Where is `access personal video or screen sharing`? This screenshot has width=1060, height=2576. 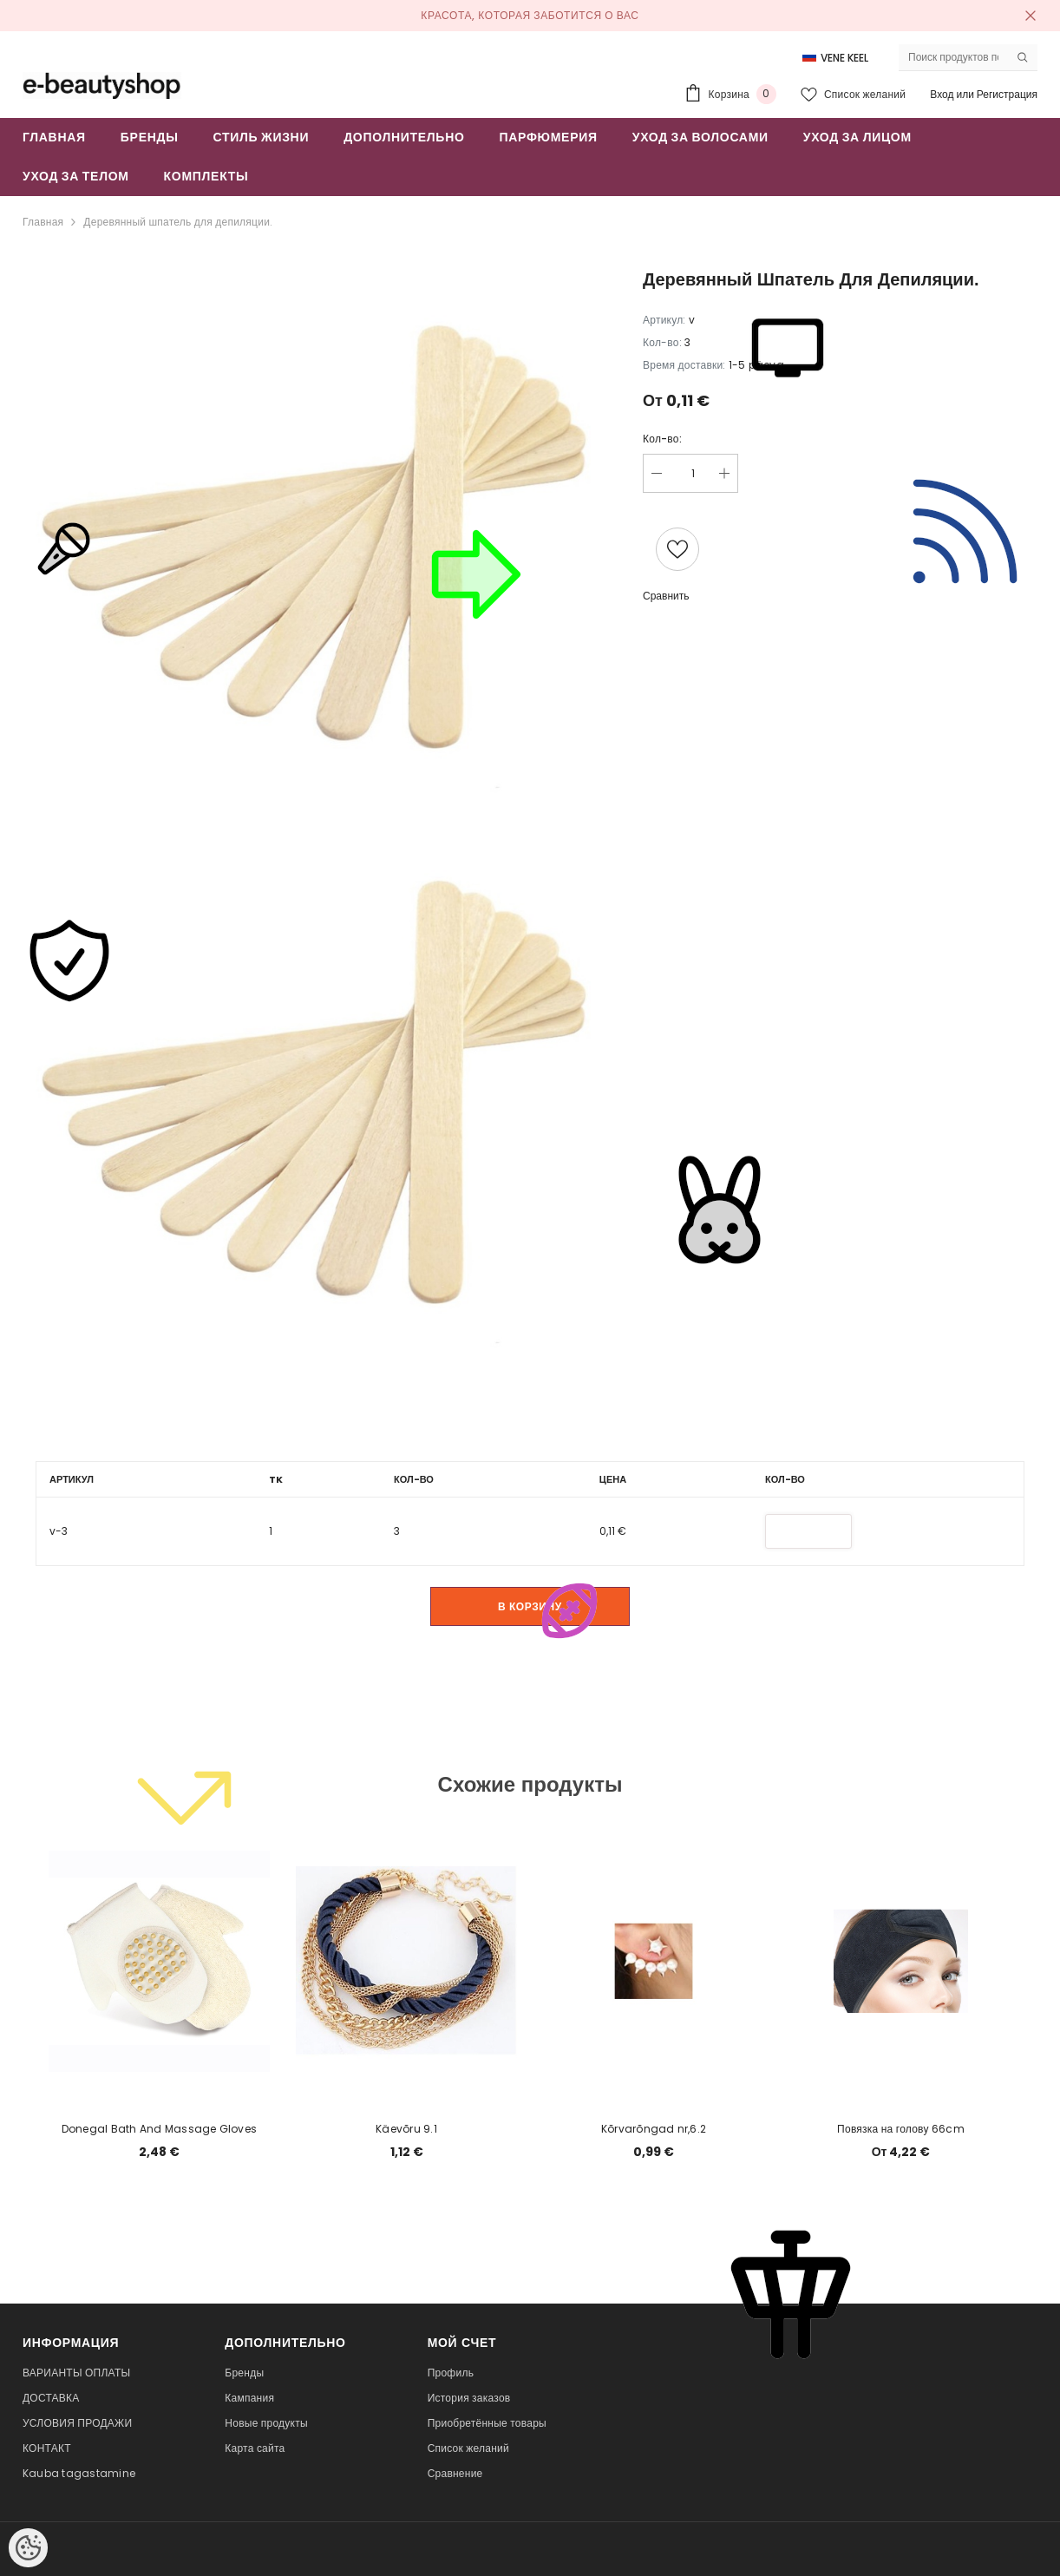 access personal video or screen sharing is located at coordinates (788, 348).